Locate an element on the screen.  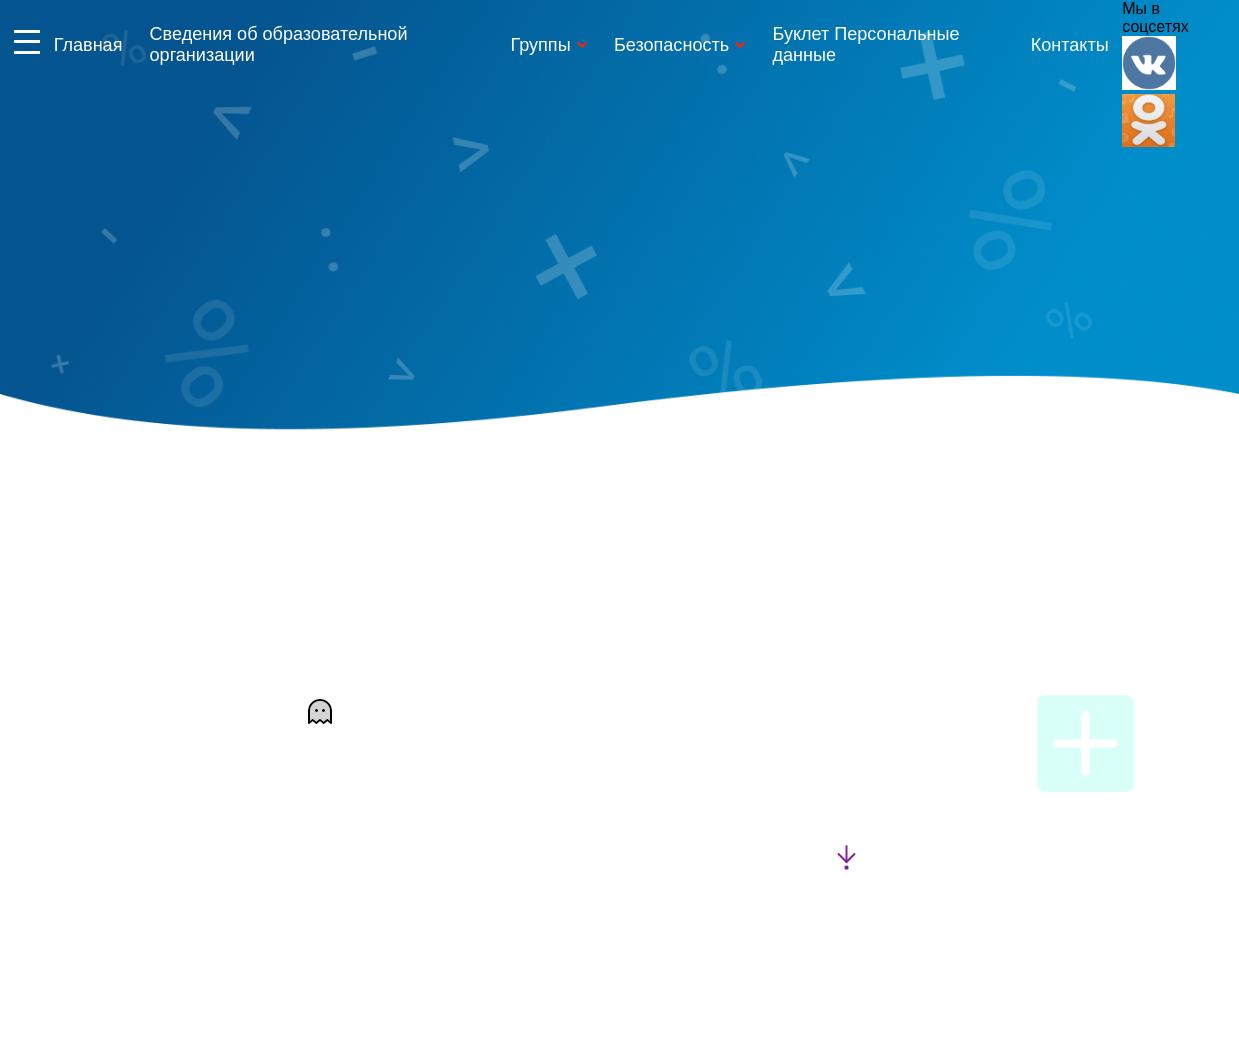
toggle ghost mode or invisible status is located at coordinates (320, 712).